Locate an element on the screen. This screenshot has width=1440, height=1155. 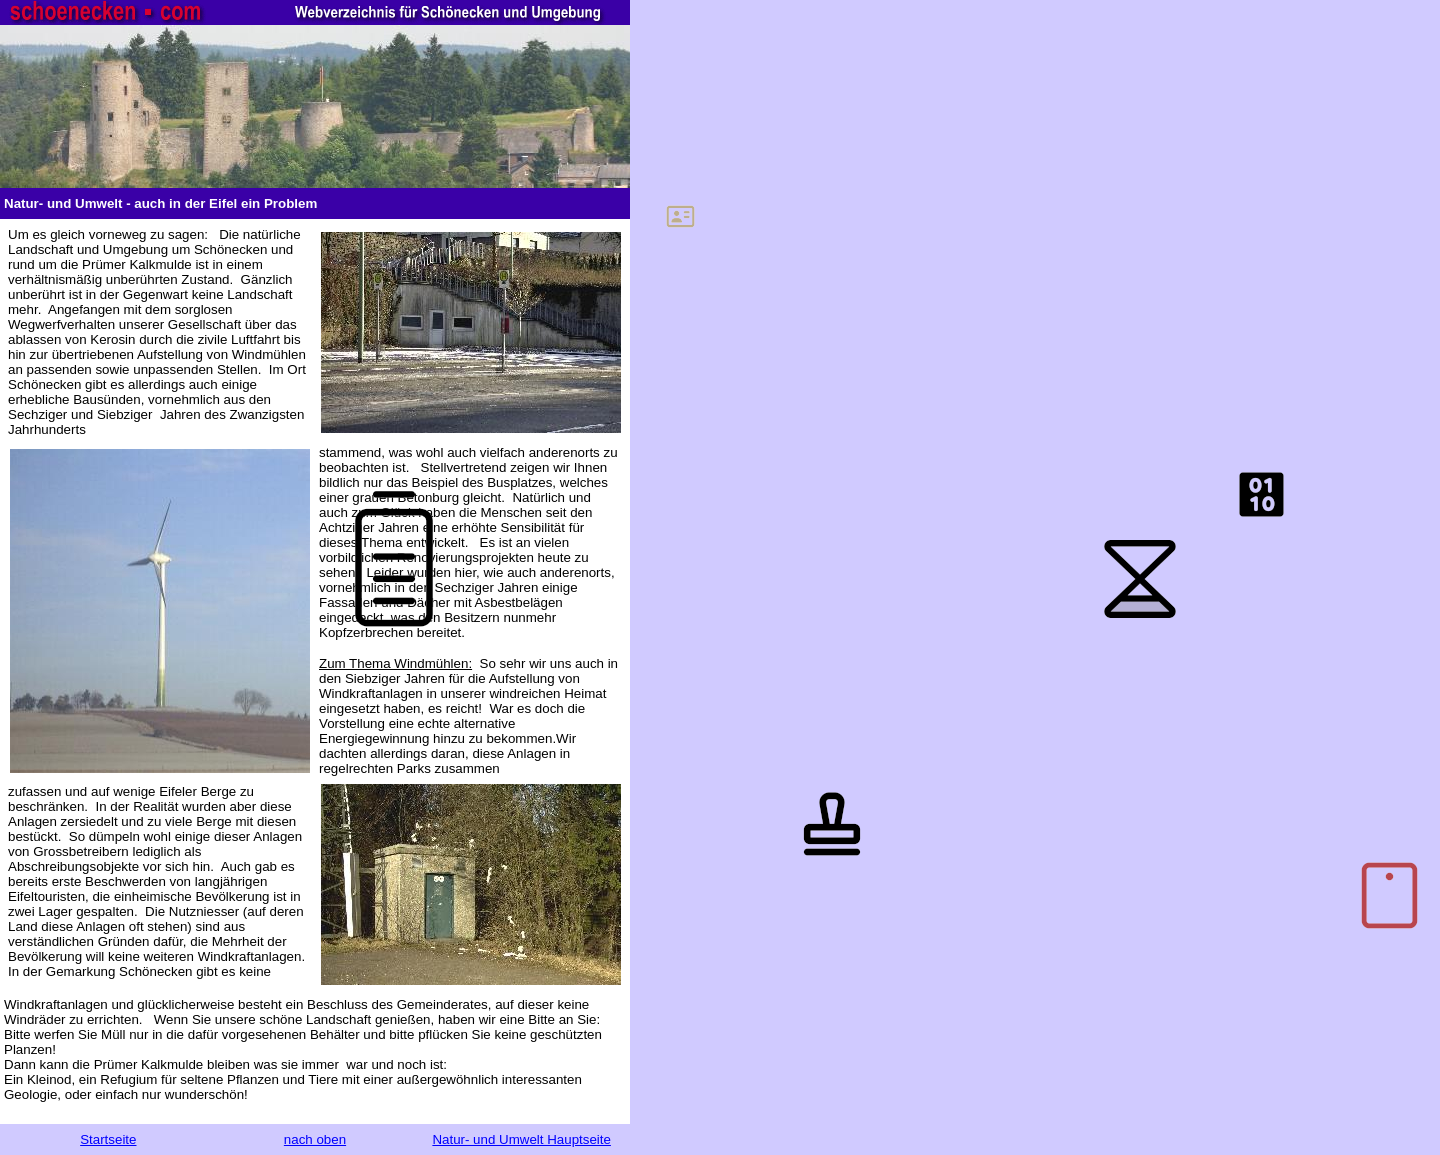
tablet device with front-facing camera is located at coordinates (1389, 895).